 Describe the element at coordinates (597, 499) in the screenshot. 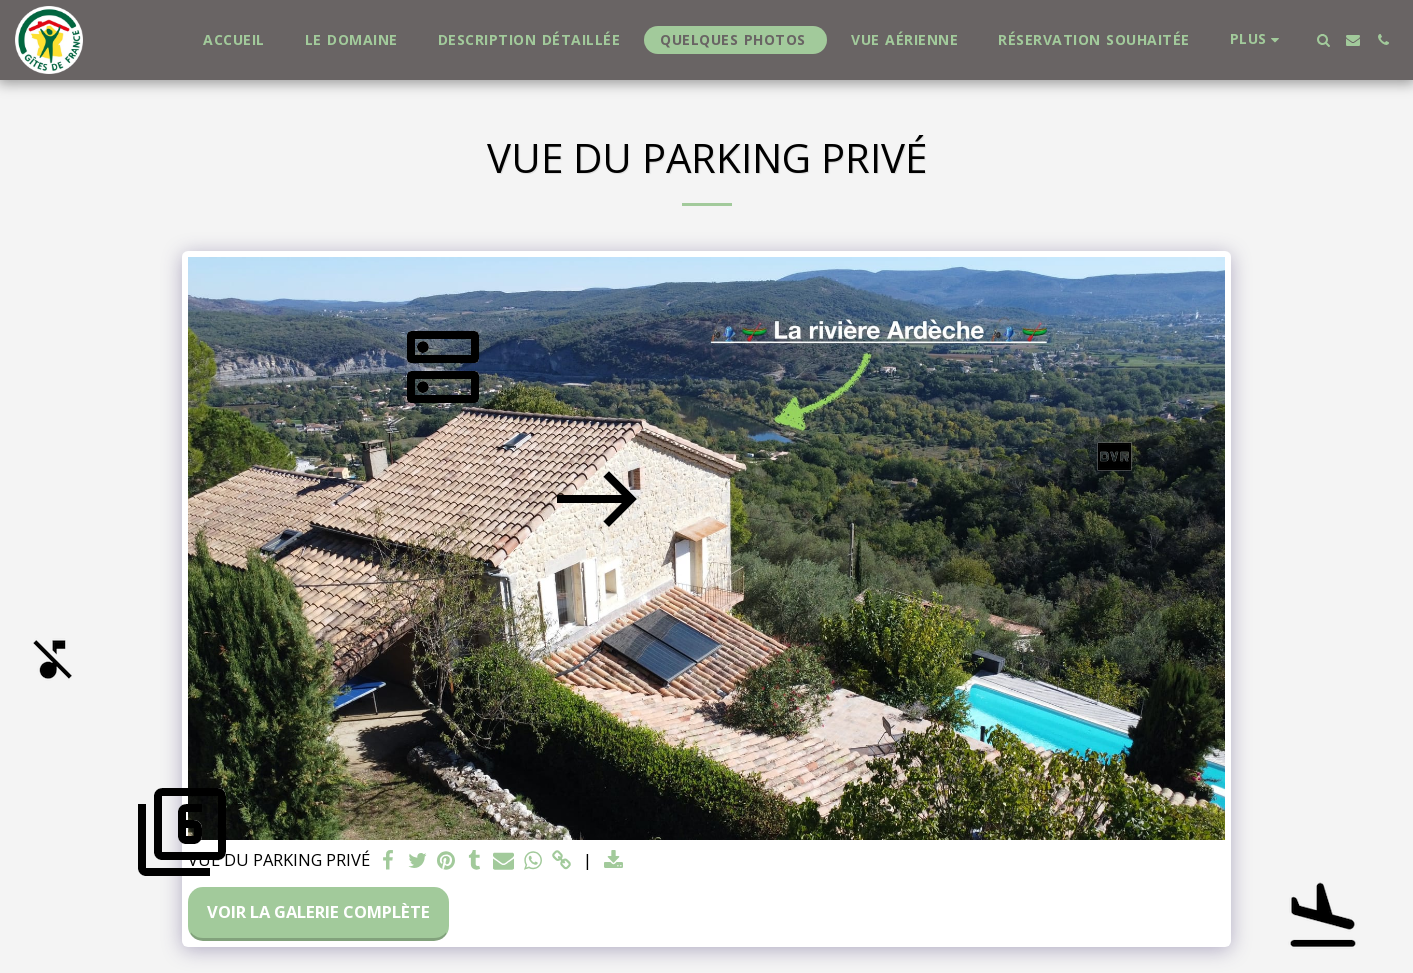

I see `navigate to the next item or screen` at that location.